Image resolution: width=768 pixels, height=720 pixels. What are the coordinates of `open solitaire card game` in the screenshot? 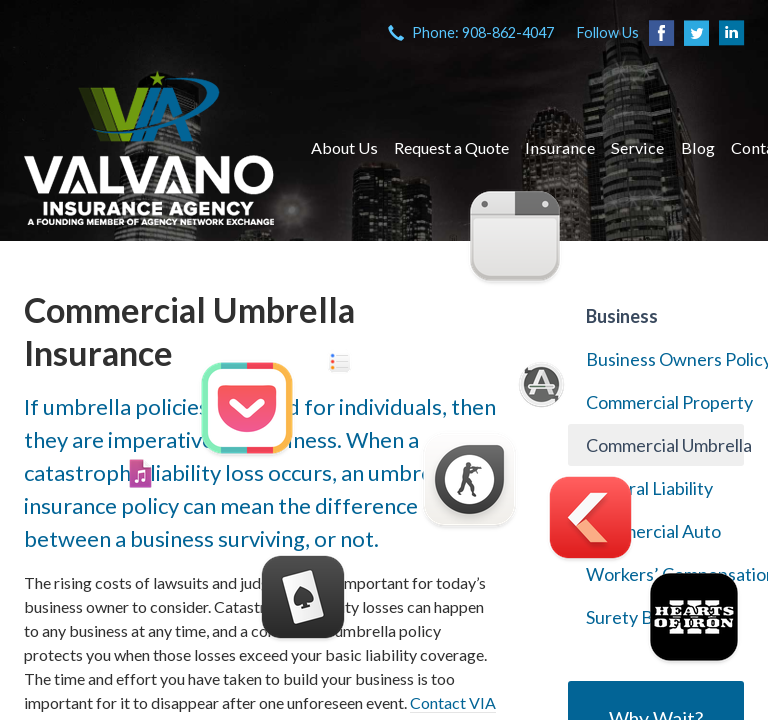 It's located at (303, 597).